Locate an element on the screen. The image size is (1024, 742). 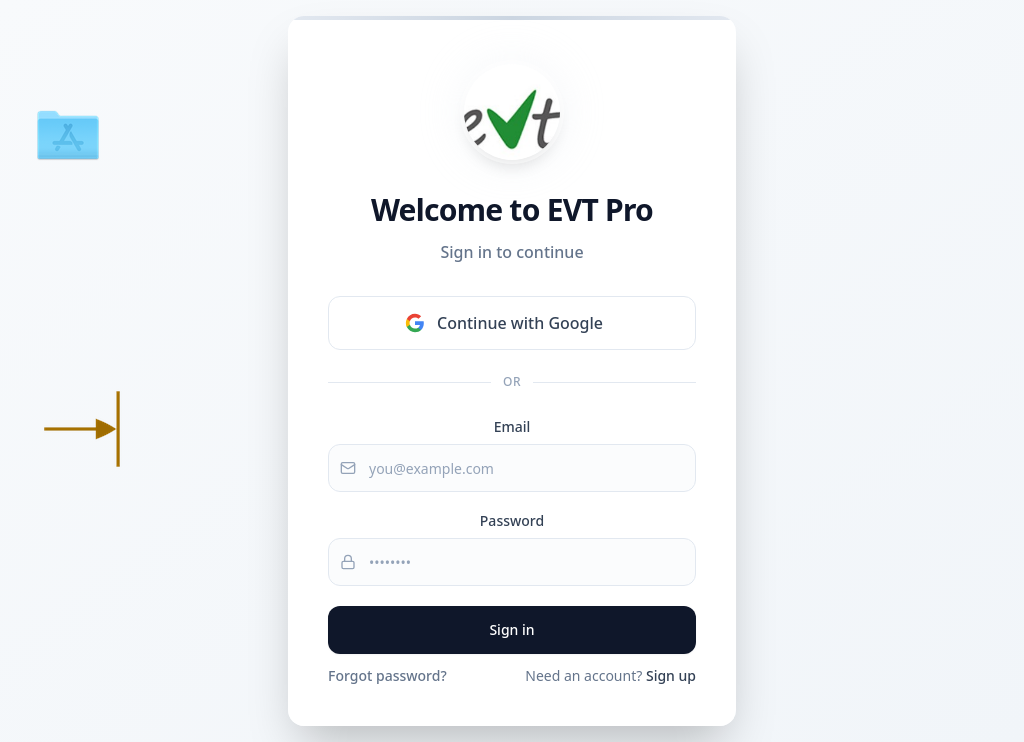
go to the last item or page is located at coordinates (82, 429).